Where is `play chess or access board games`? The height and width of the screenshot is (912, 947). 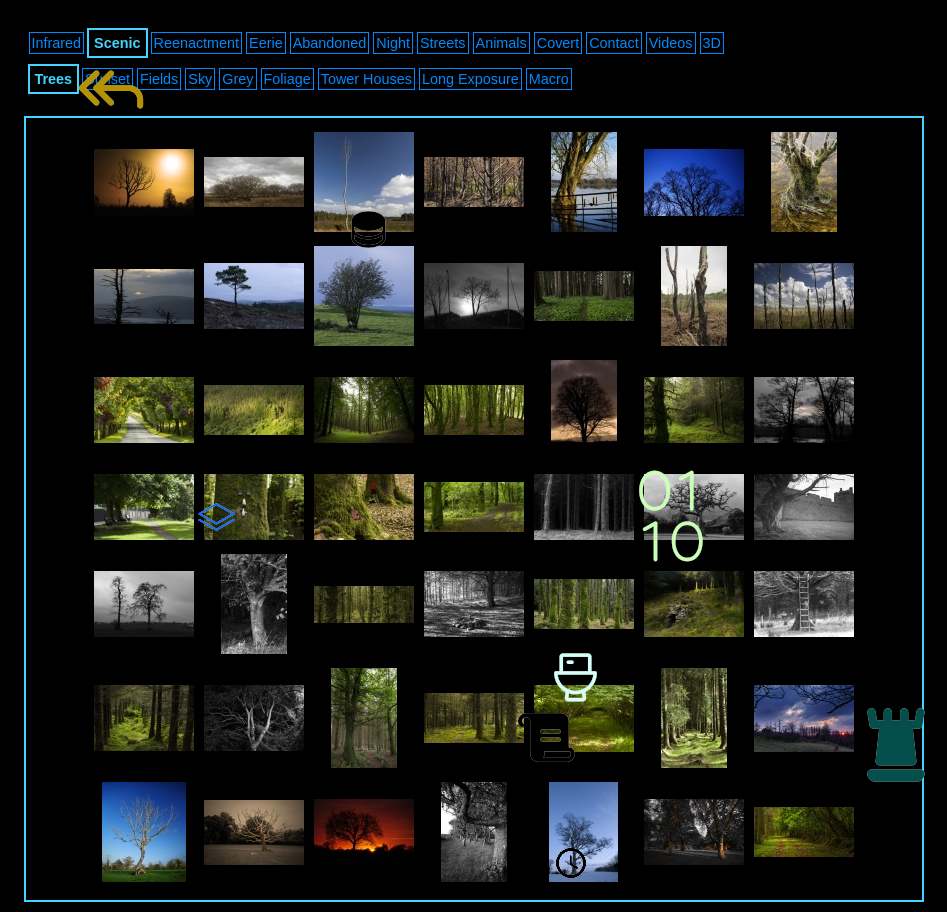
play chess or access board games is located at coordinates (896, 745).